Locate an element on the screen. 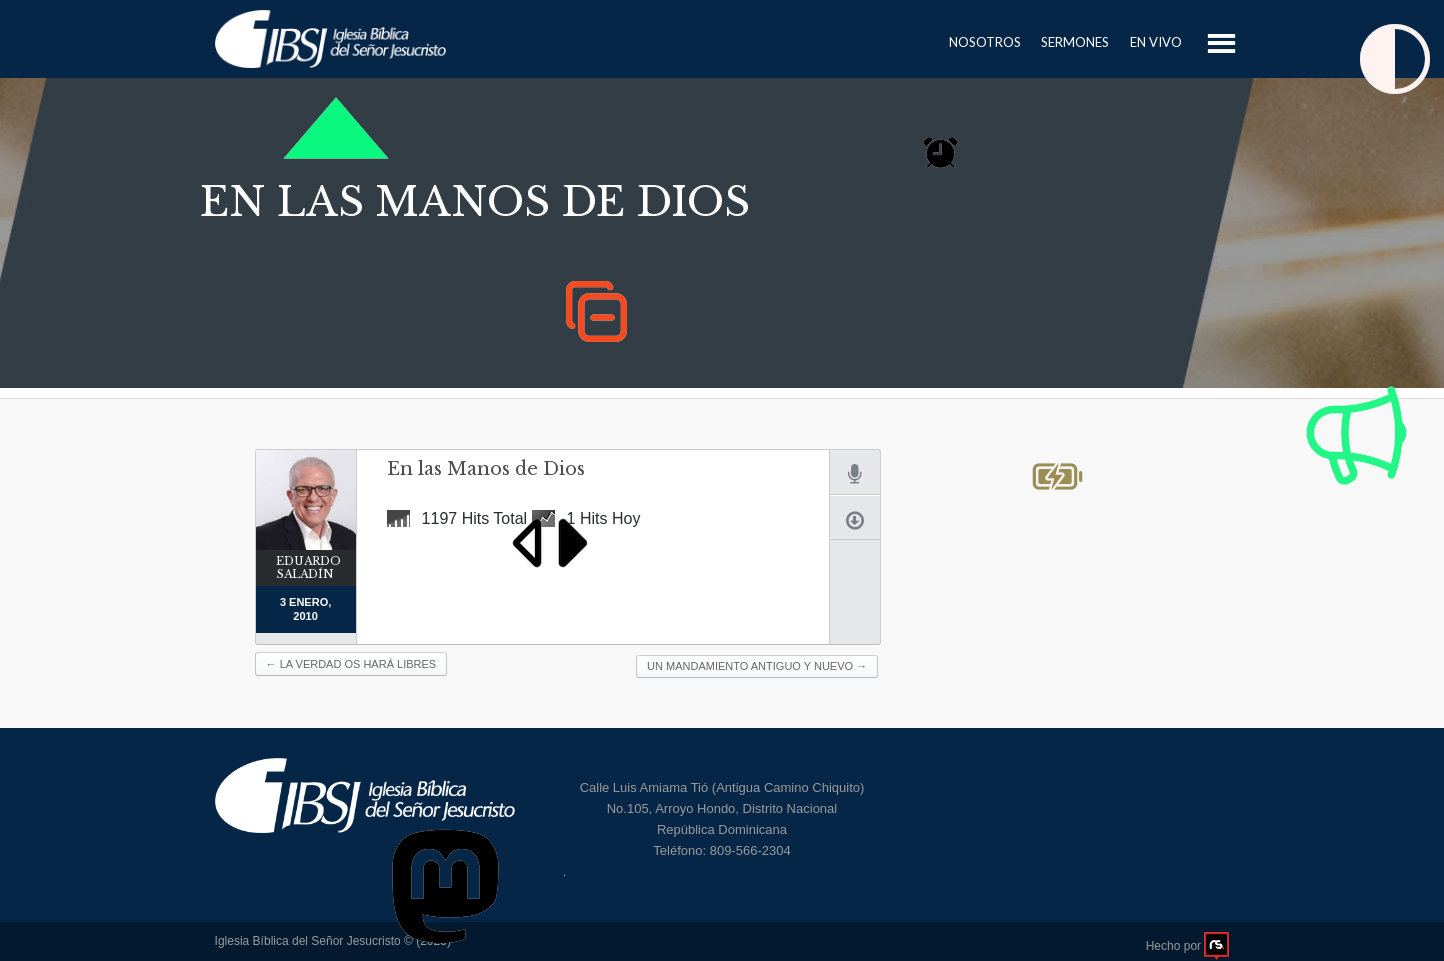  indicates device is currently charging is located at coordinates (1057, 476).